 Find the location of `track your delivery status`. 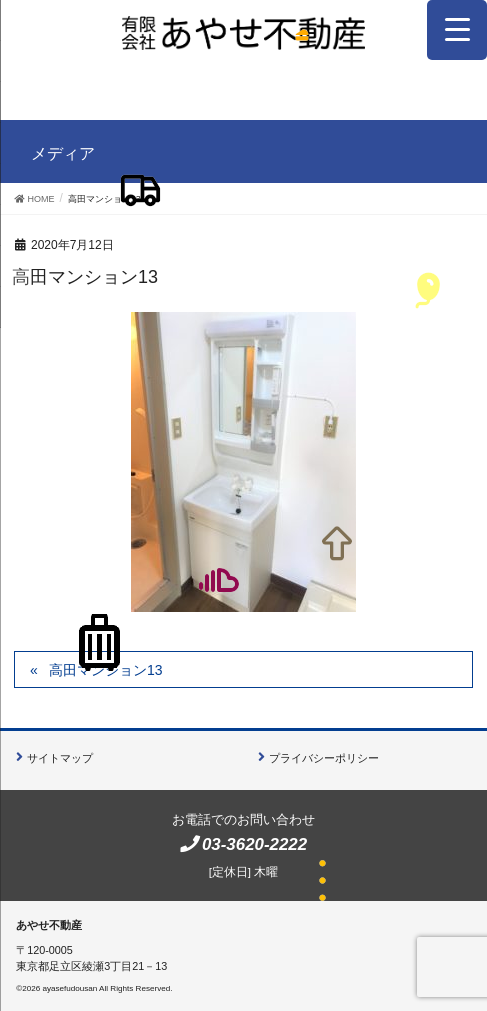

track your delivery status is located at coordinates (140, 190).